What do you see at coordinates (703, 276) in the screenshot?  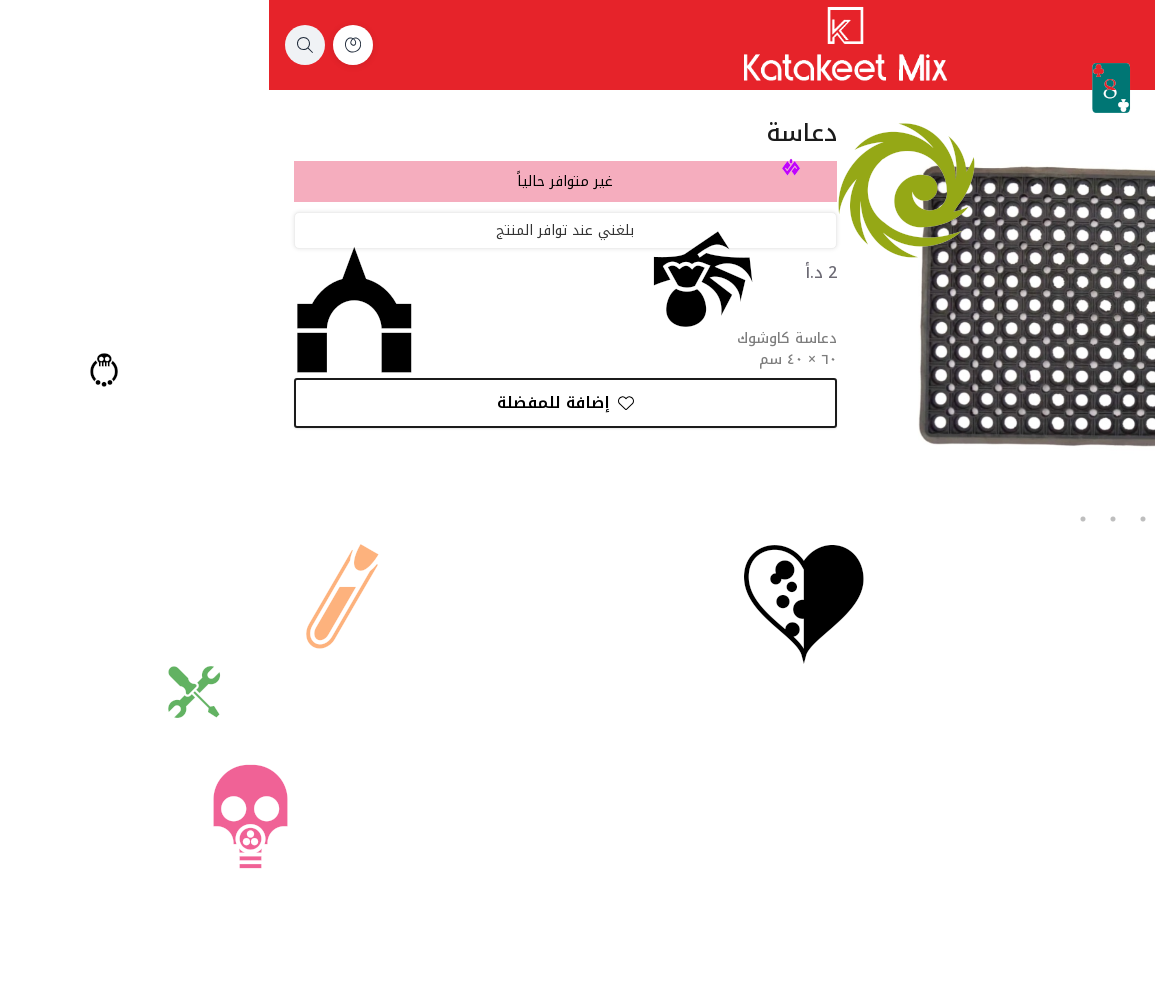 I see `steal or grab an item quickly` at bounding box center [703, 276].